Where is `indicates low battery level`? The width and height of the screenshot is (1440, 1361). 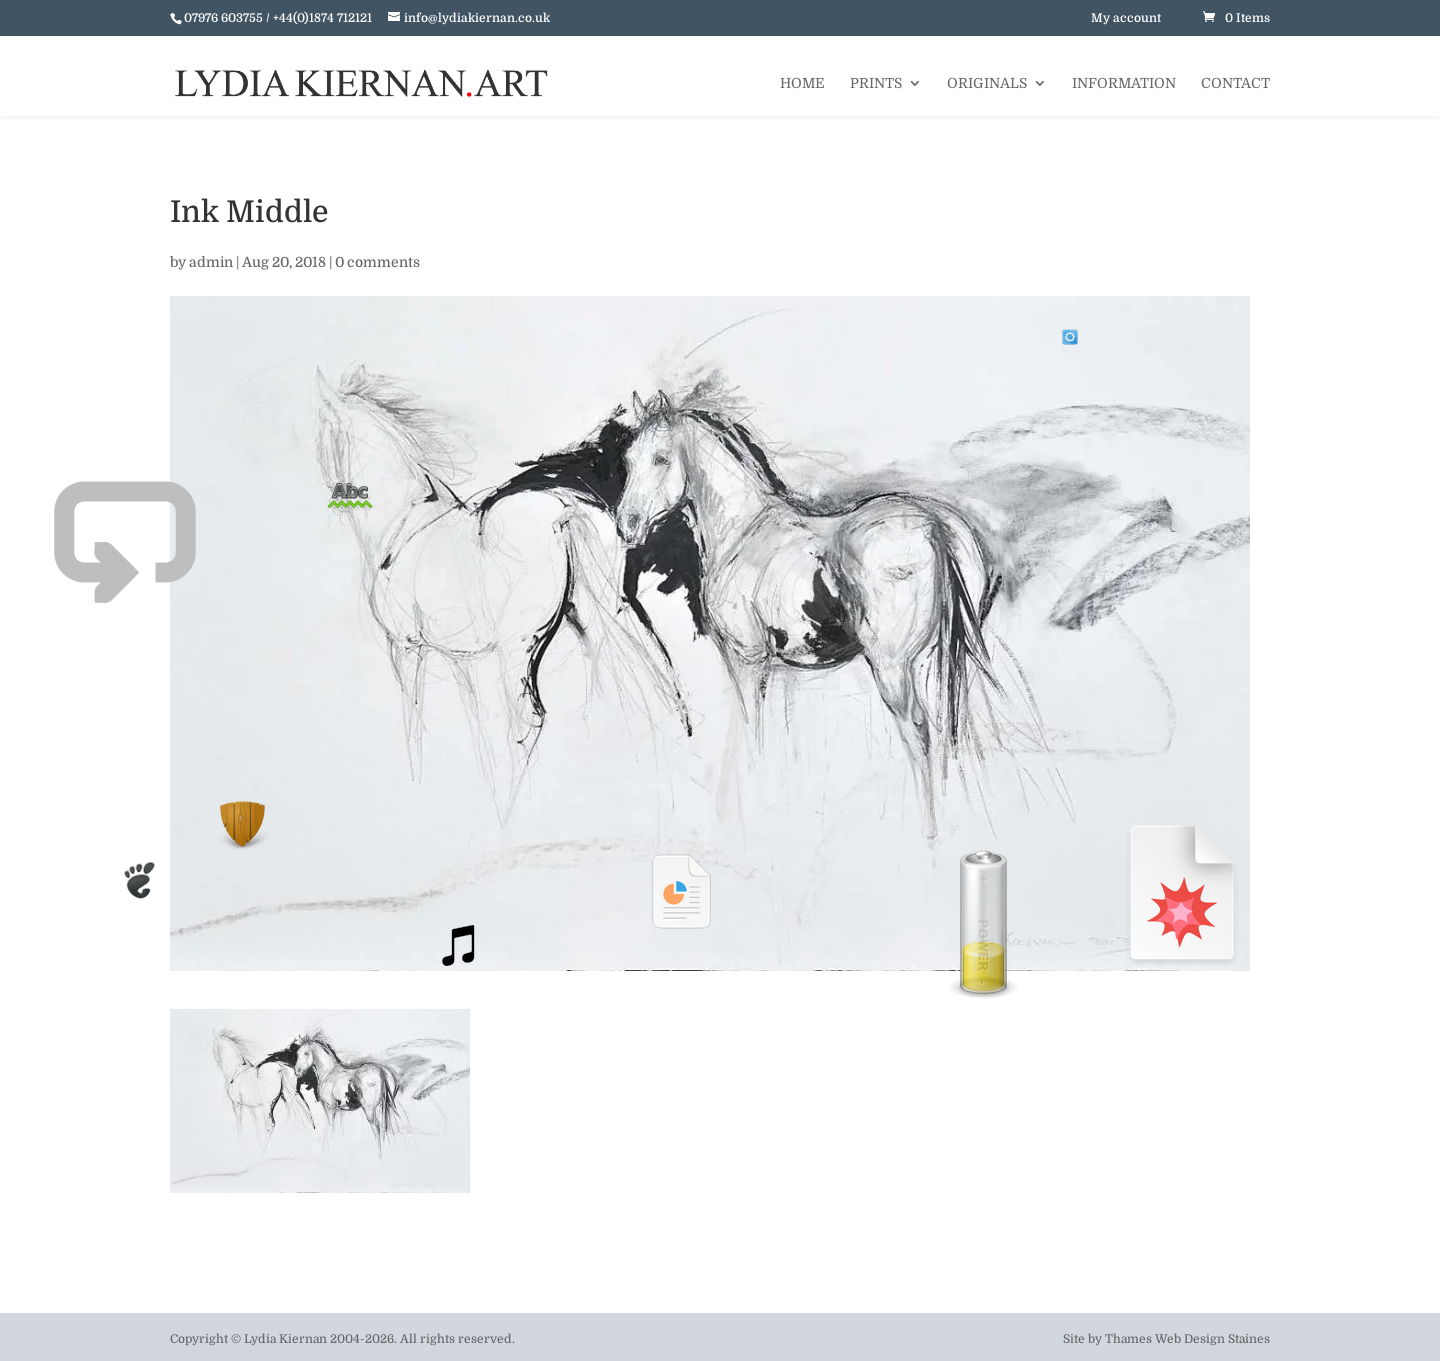 indicates low battery level is located at coordinates (983, 925).